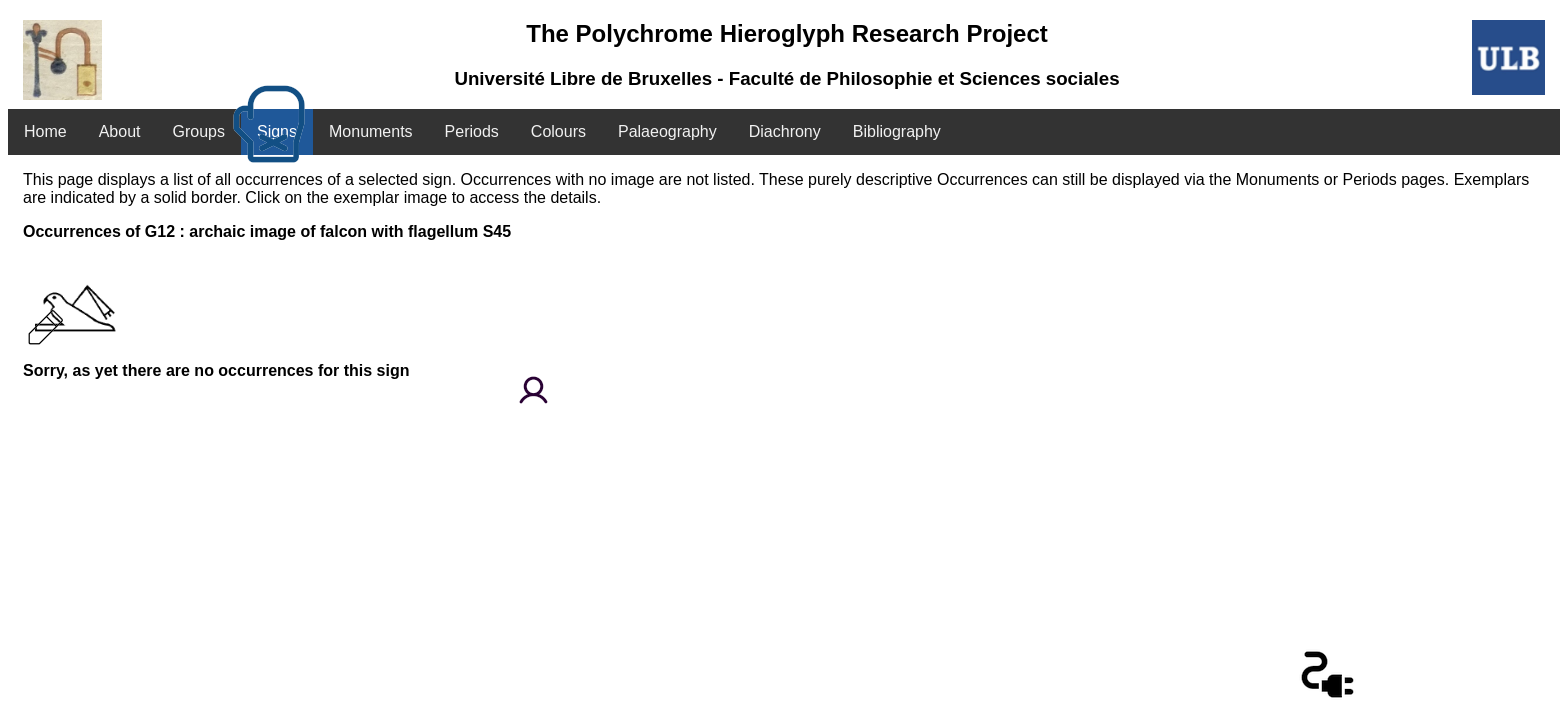 This screenshot has height=720, width=1568. I want to click on find nearby electrical or charging services, so click(1327, 674).